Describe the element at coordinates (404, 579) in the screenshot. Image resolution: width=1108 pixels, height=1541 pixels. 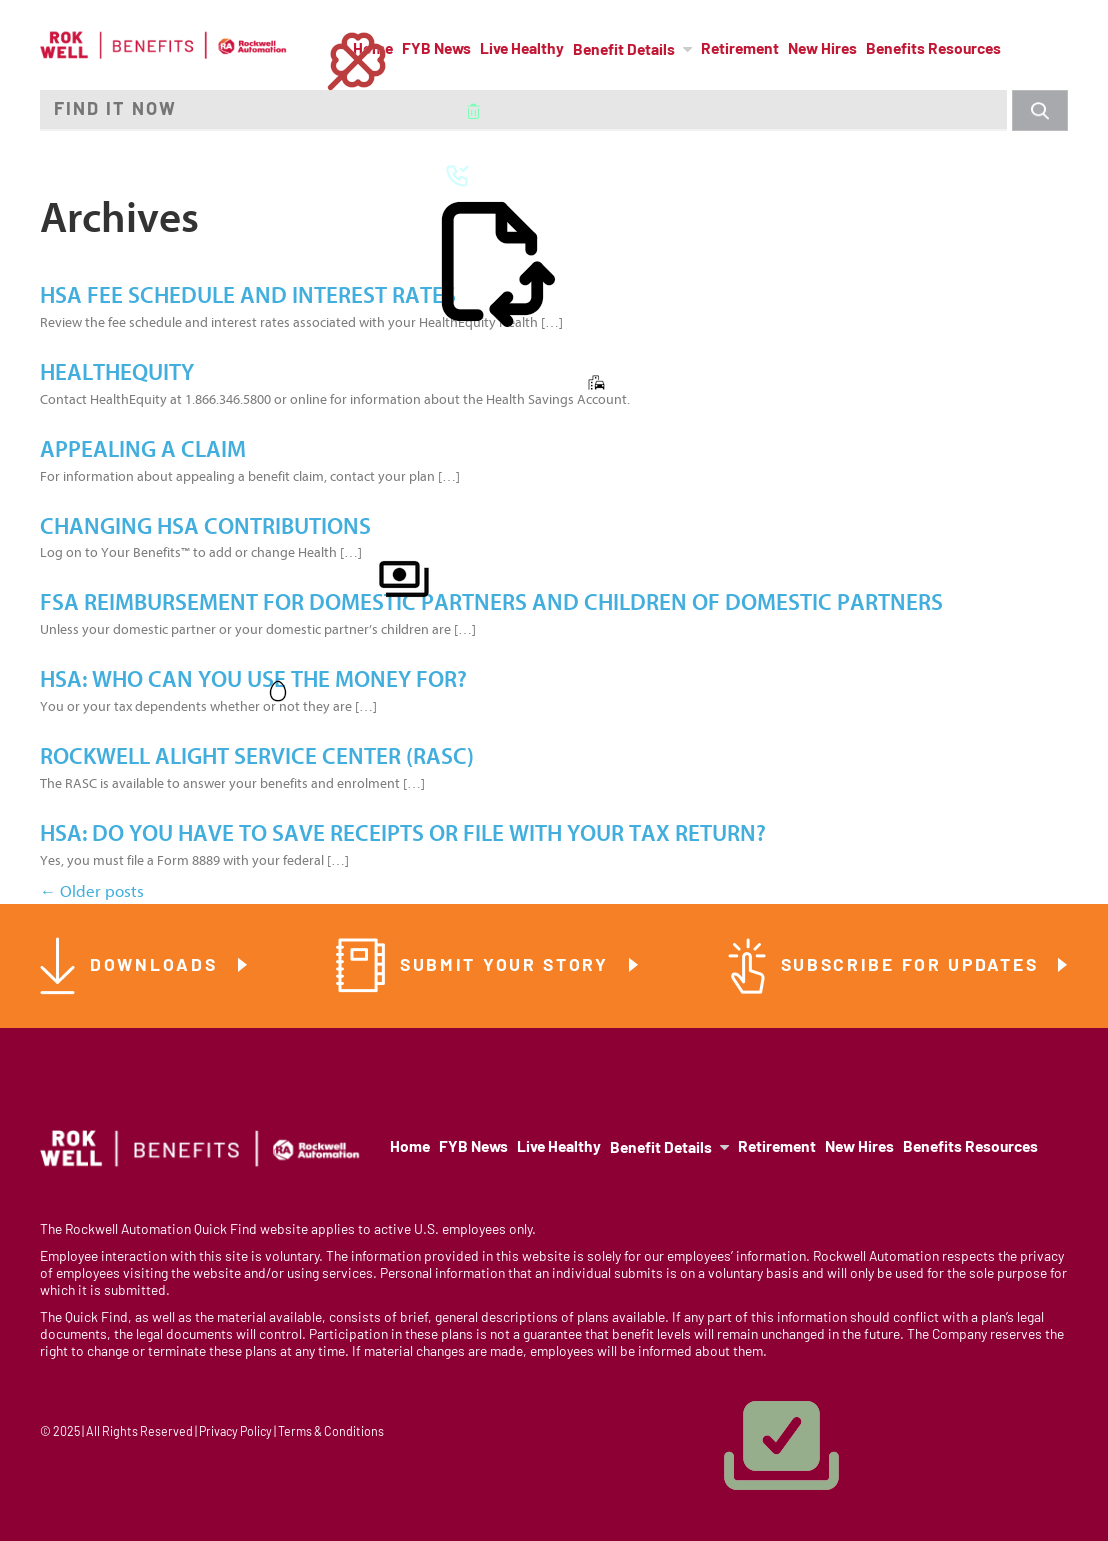
I see `access payment methods` at that location.